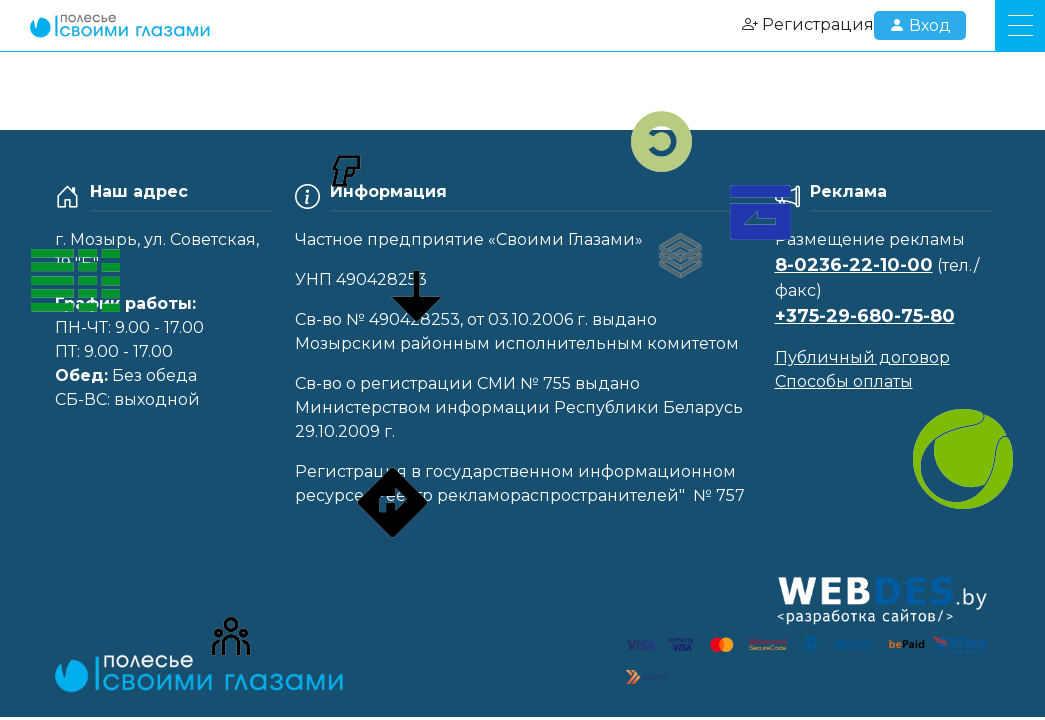  I want to click on ebox brand logo, so click(680, 255).